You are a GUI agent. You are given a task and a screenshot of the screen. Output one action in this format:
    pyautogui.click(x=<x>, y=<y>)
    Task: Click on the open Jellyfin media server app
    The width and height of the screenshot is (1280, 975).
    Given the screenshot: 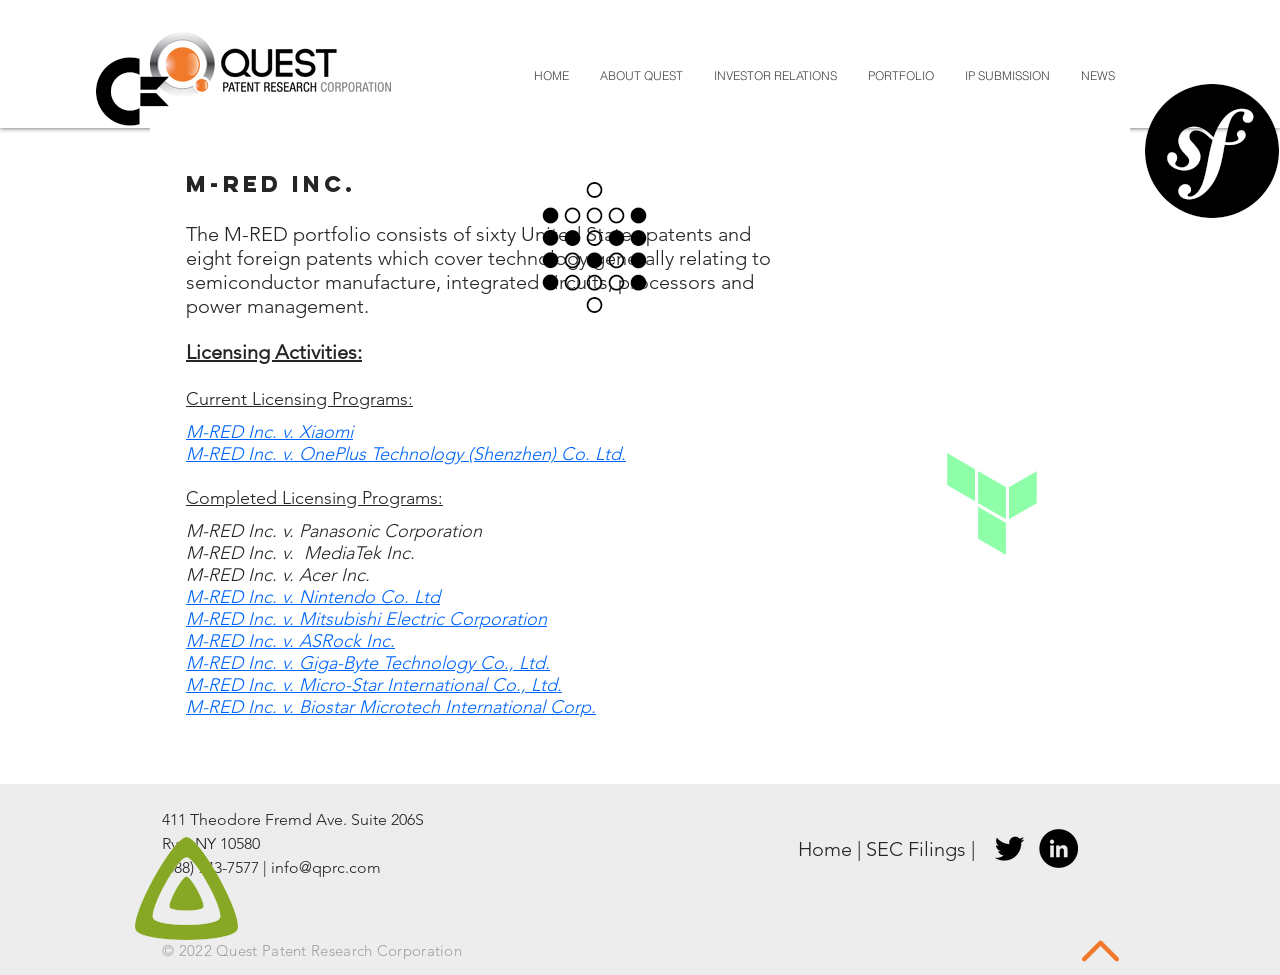 What is the action you would take?
    pyautogui.click(x=186, y=888)
    